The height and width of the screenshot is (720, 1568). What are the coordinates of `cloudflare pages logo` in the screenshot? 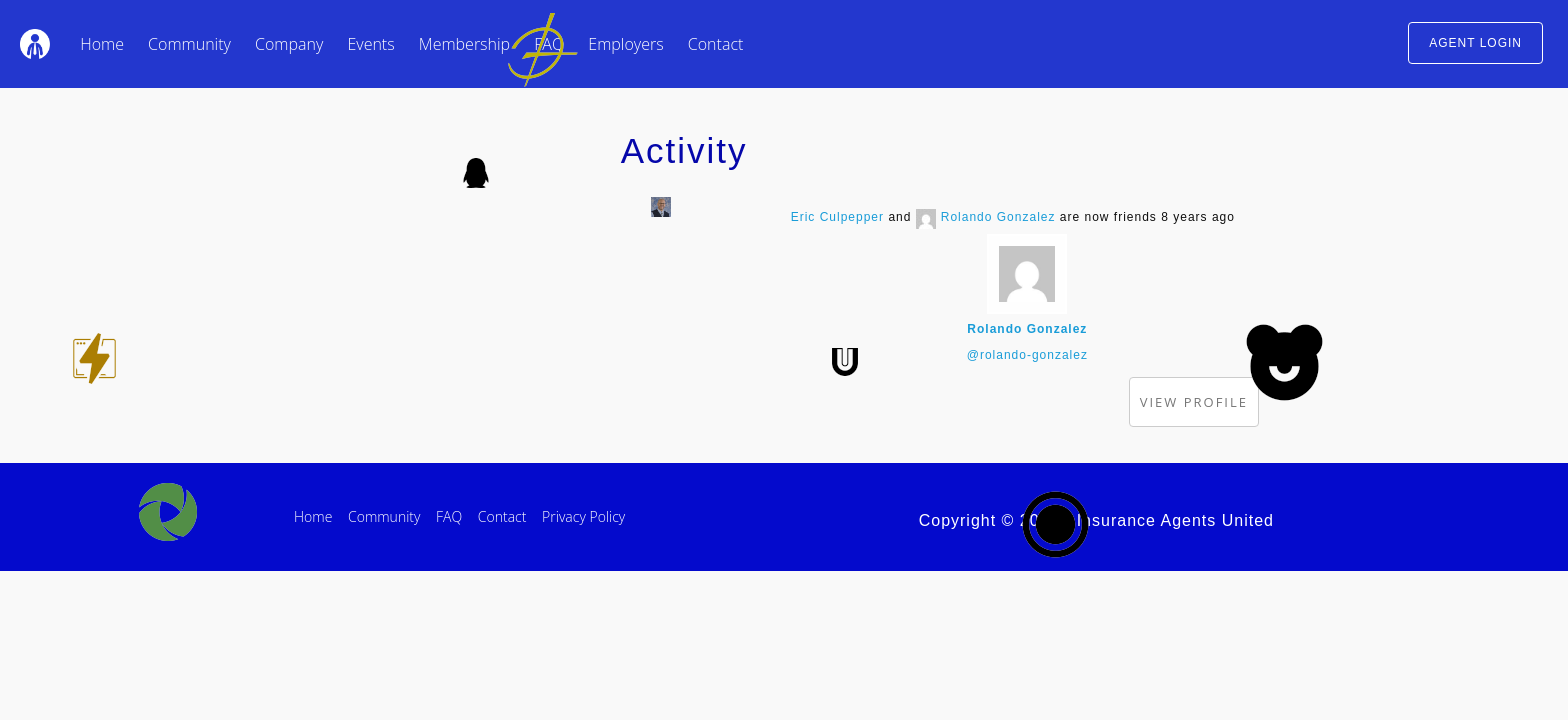 It's located at (94, 358).